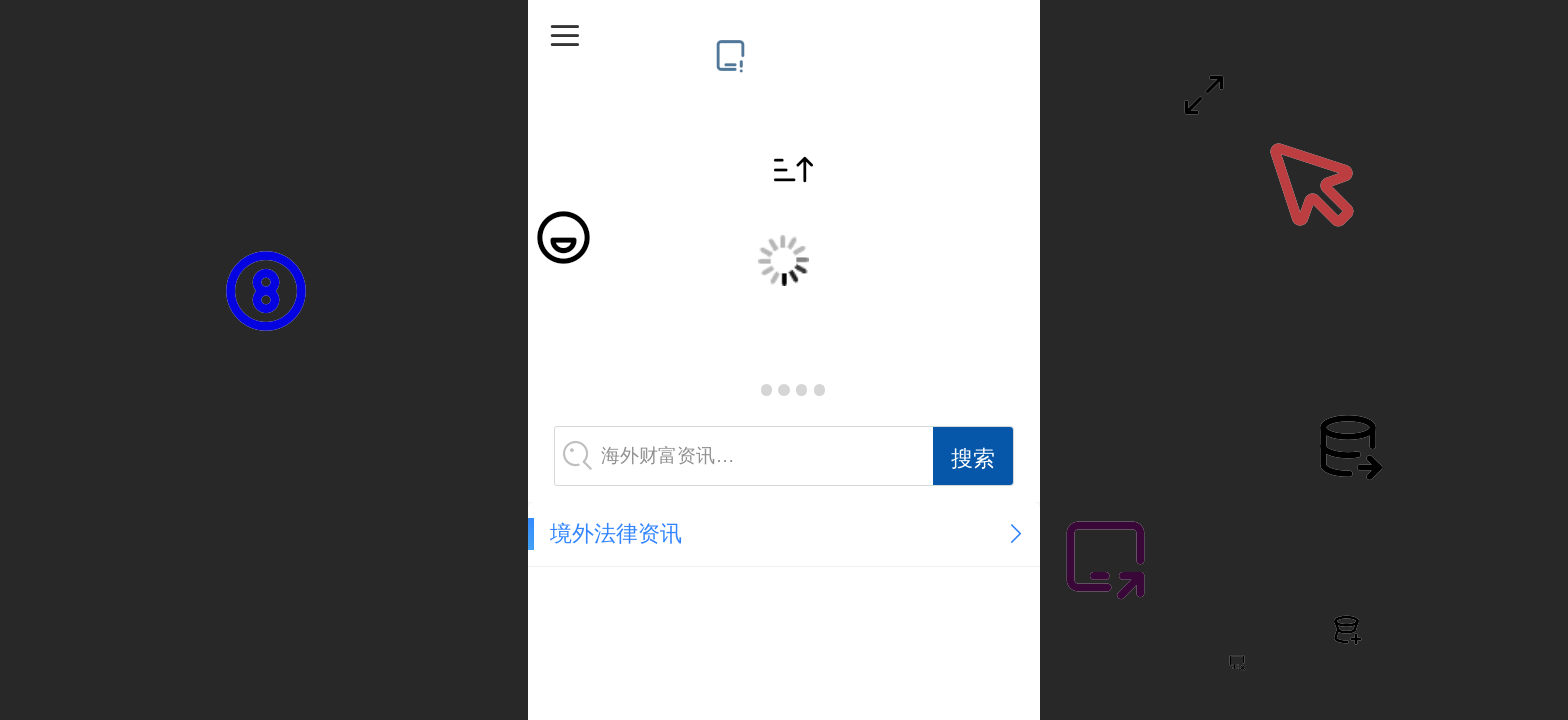 This screenshot has width=1568, height=720. What do you see at coordinates (563, 237) in the screenshot?
I see `open funimation streaming app` at bounding box center [563, 237].